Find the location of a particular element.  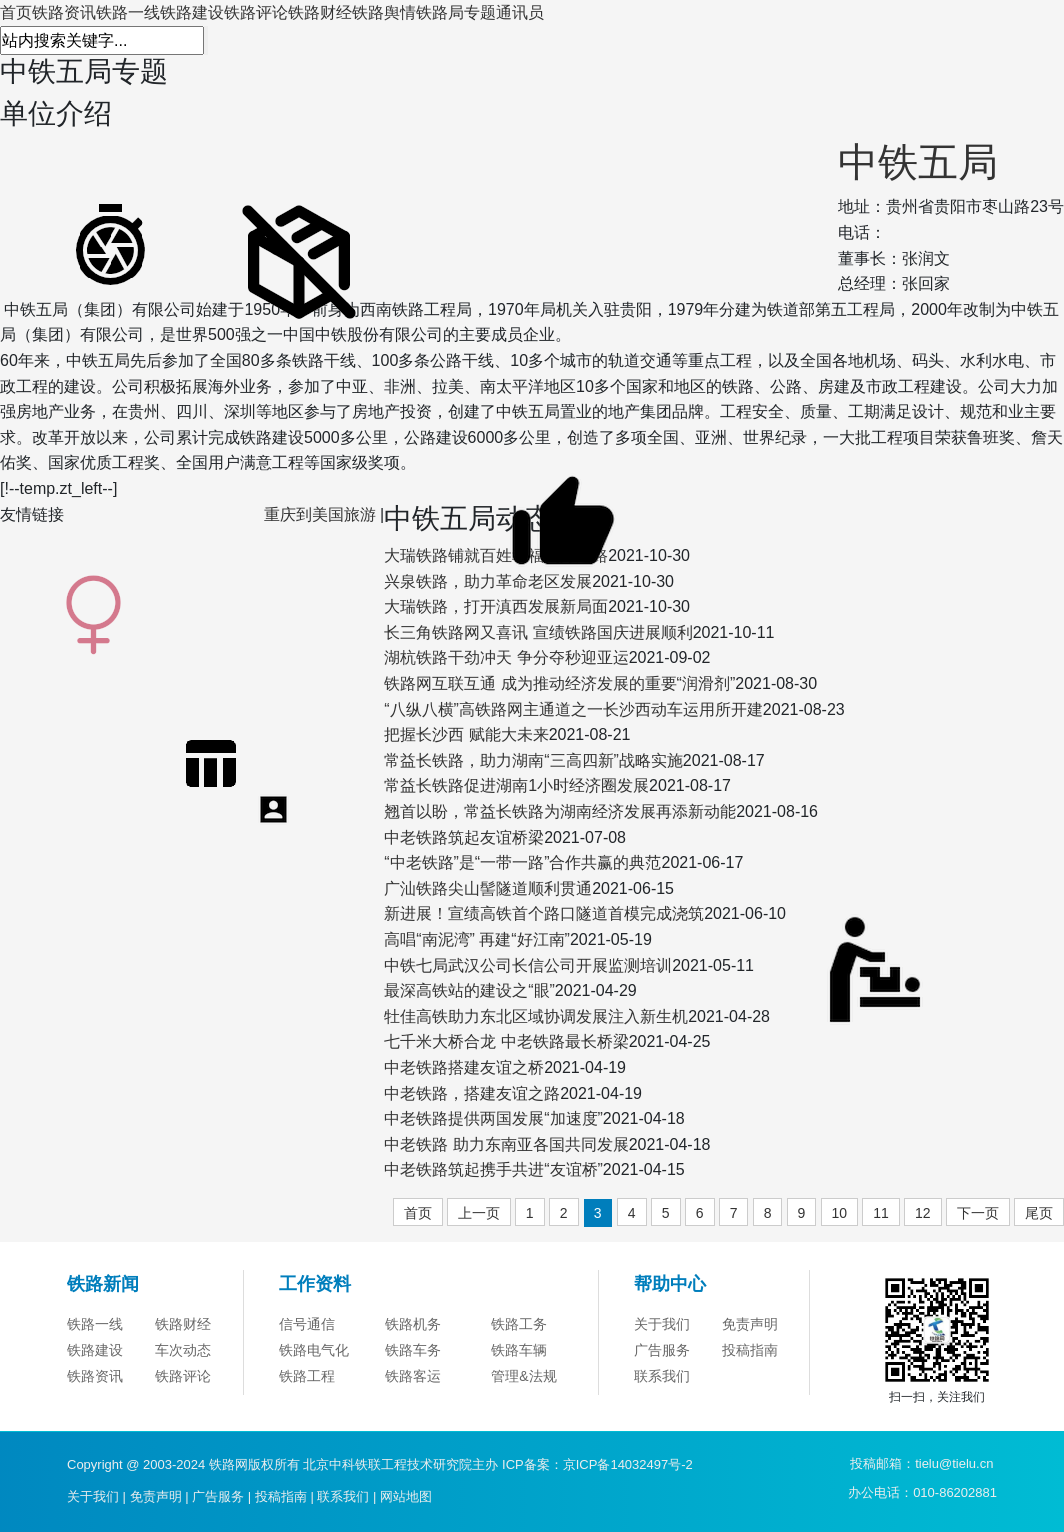

indicates female gender option is located at coordinates (93, 613).